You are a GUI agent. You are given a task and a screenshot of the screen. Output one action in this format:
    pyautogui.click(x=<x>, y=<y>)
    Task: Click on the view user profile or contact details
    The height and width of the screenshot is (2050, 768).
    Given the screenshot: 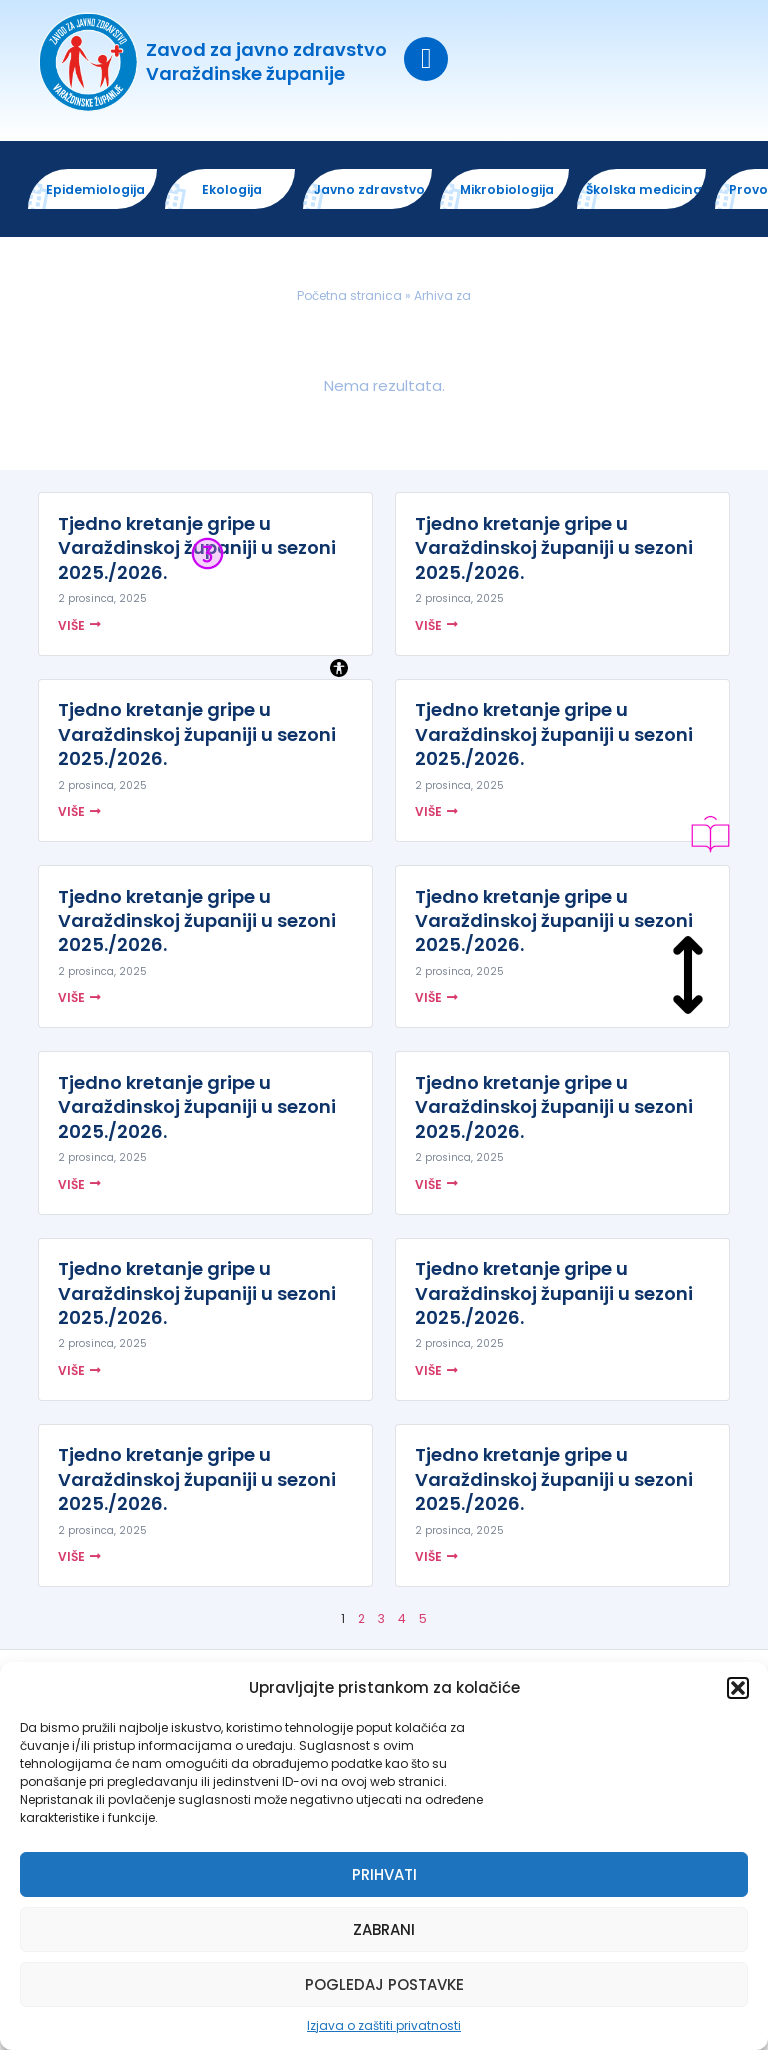 What is the action you would take?
    pyautogui.click(x=710, y=833)
    